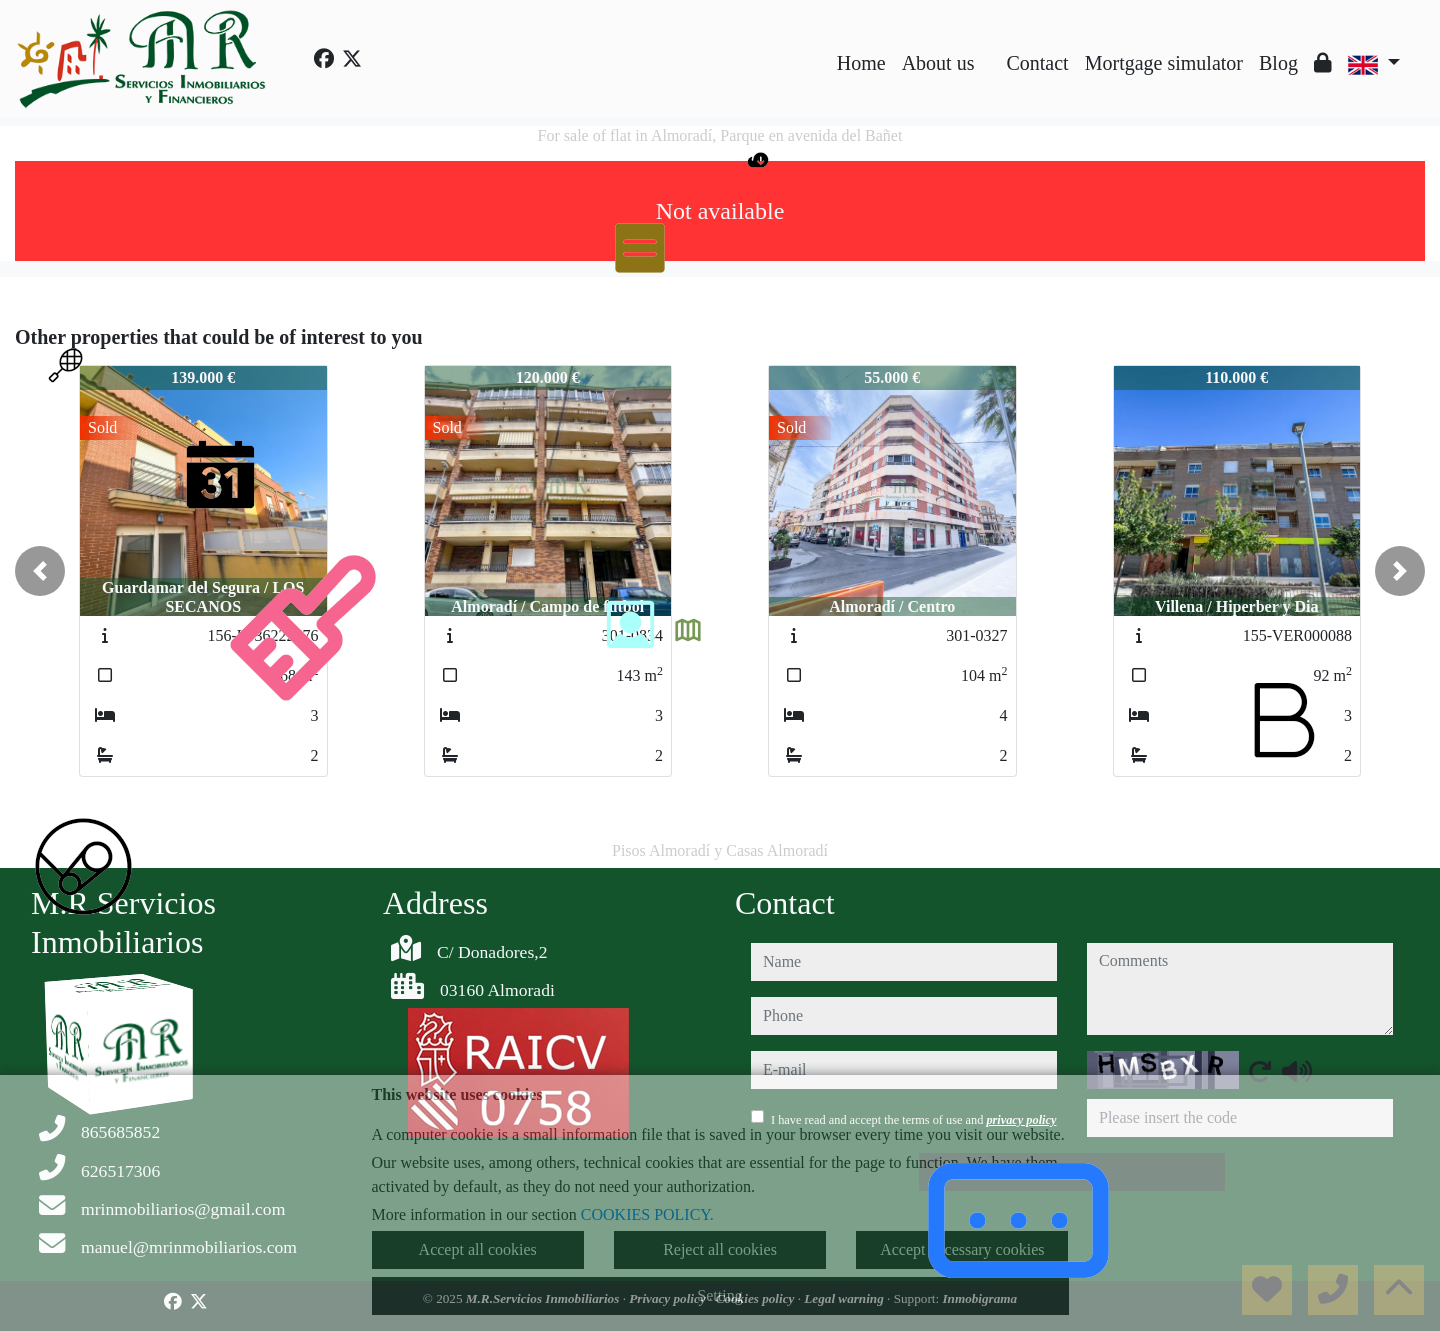 This screenshot has height=1331, width=1440. What do you see at coordinates (640, 248) in the screenshot?
I see `indicates equality or comparison between values` at bounding box center [640, 248].